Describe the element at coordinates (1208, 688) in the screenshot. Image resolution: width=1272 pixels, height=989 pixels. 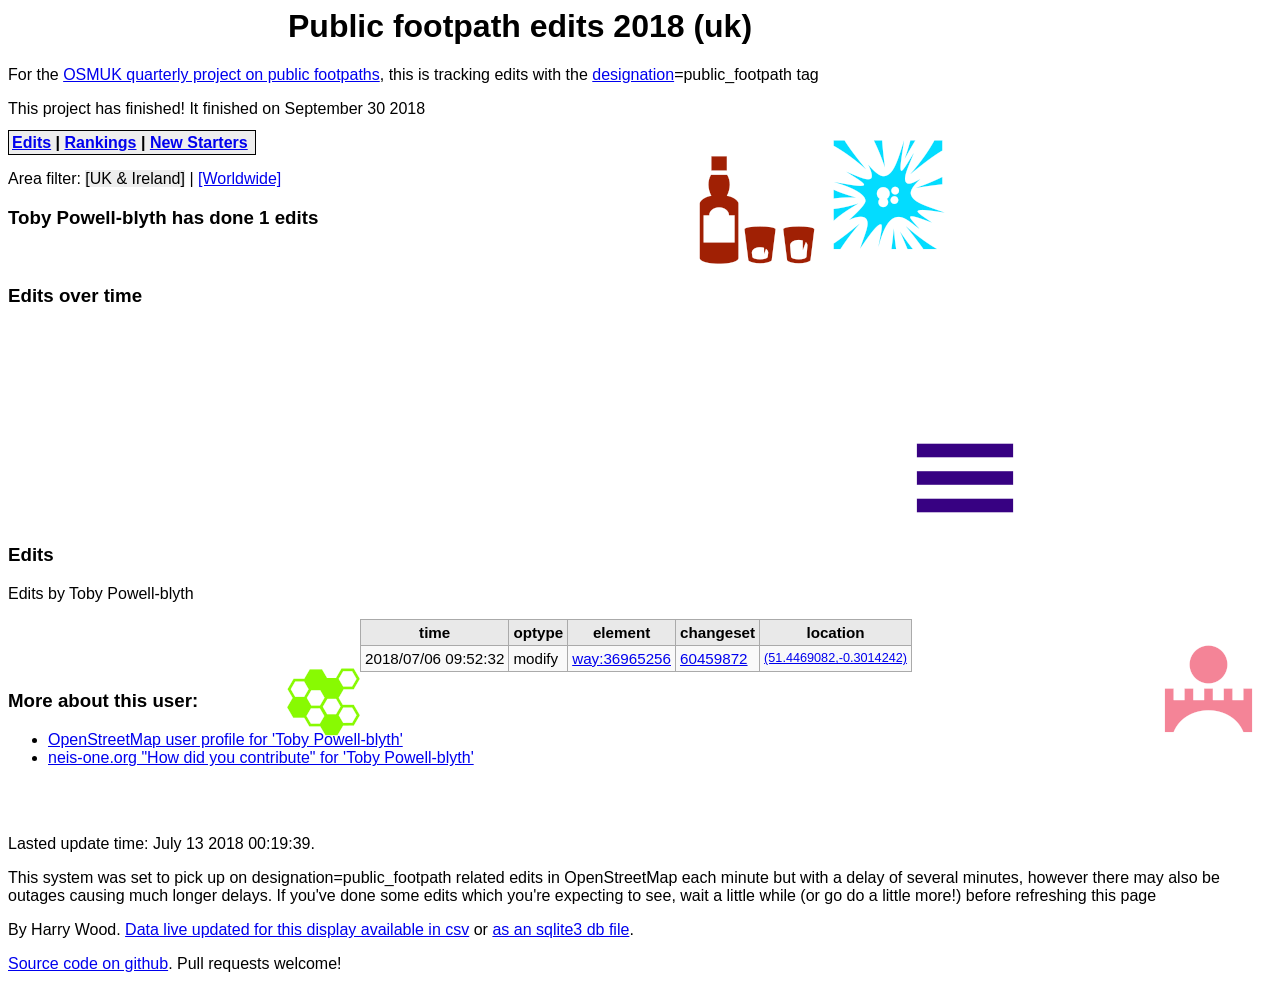
I see `travel to or view a bridge location` at that location.